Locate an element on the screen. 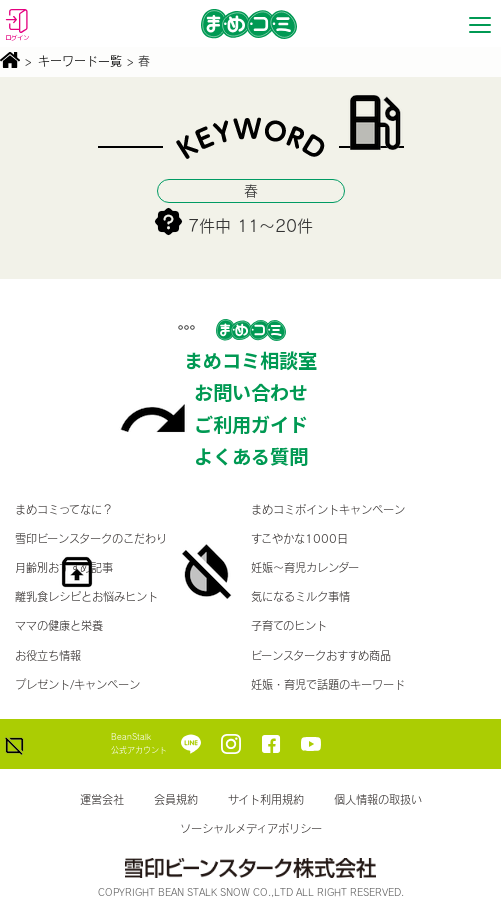 The height and width of the screenshot is (907, 501). disable color inversion mode is located at coordinates (206, 570).